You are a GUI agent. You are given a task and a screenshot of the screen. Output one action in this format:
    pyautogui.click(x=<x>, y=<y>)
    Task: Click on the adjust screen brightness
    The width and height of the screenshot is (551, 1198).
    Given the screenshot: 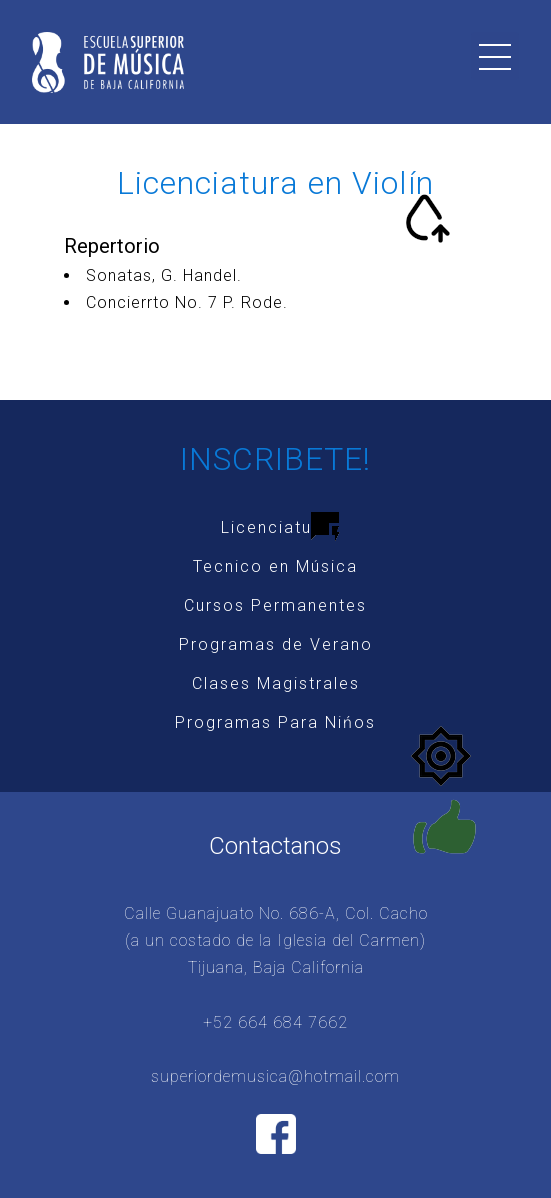 What is the action you would take?
    pyautogui.click(x=441, y=756)
    